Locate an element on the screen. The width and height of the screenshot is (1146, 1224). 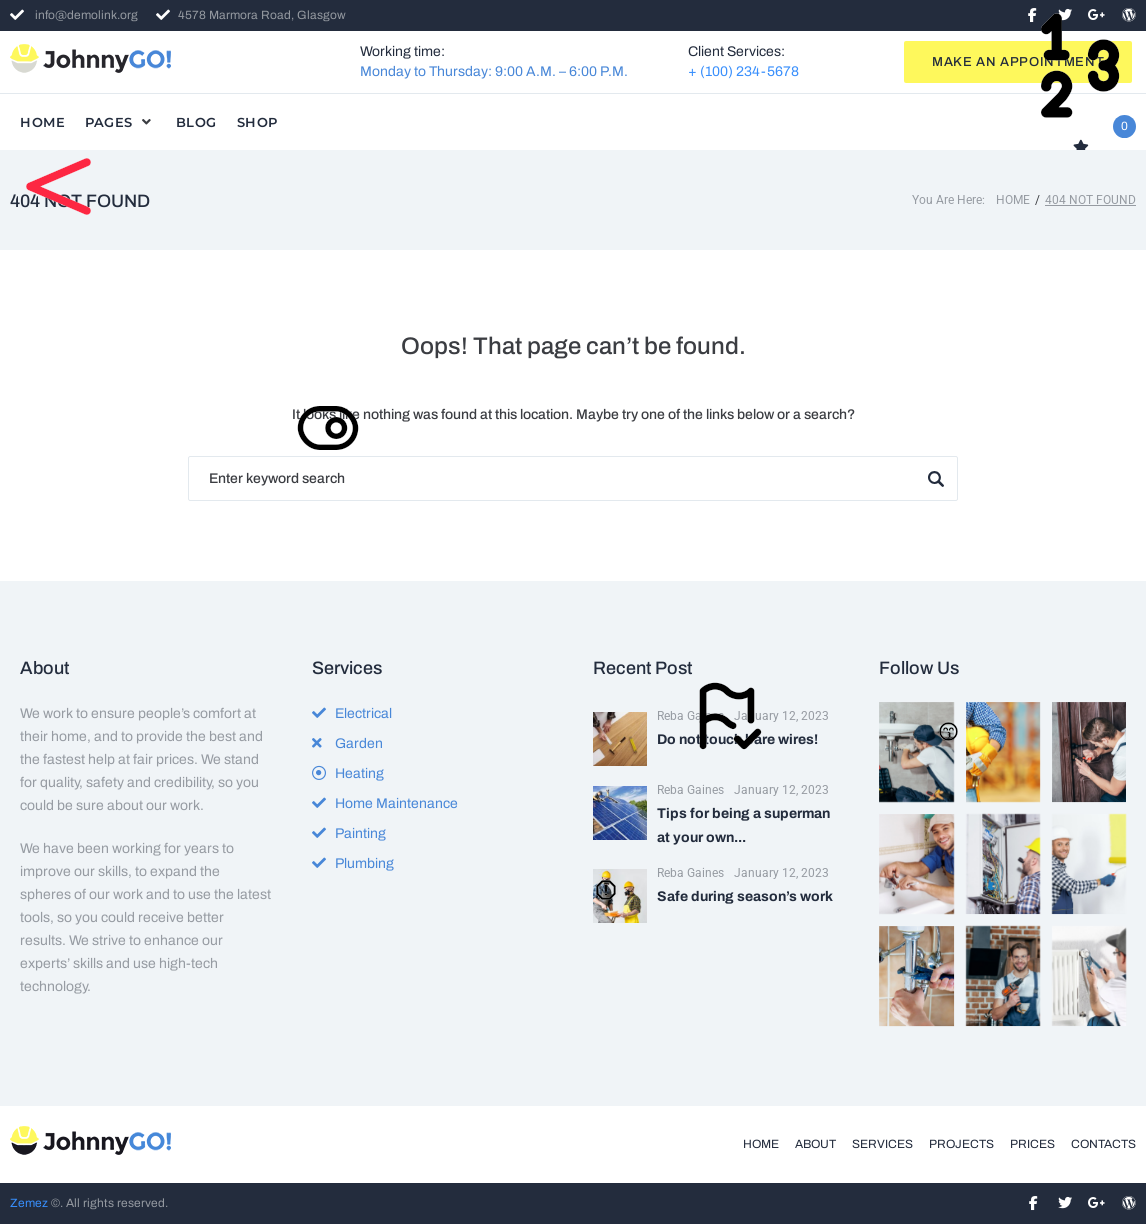
indicates an email error or delivery failure is located at coordinates (606, 890).